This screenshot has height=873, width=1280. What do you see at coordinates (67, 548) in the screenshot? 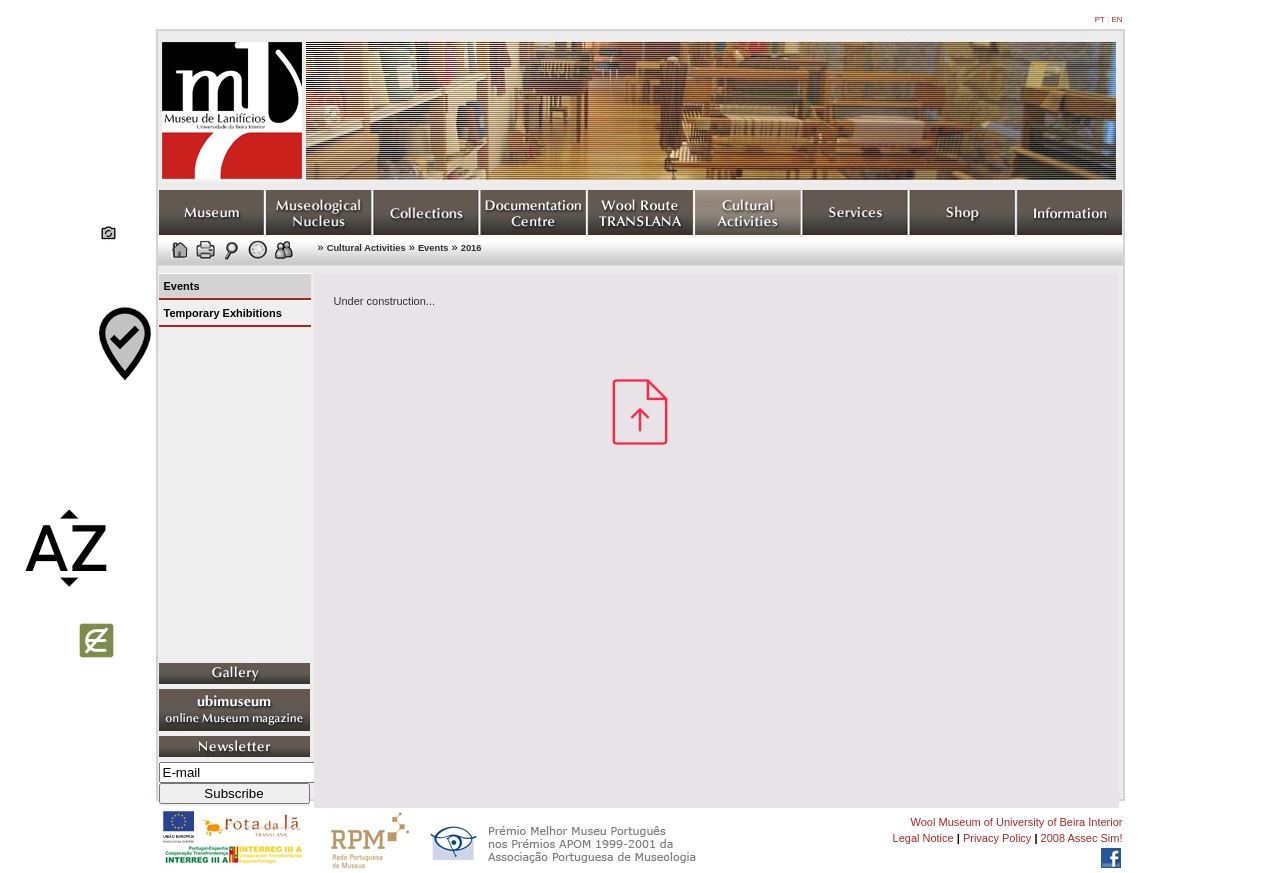
I see `sort items alphabetically` at bounding box center [67, 548].